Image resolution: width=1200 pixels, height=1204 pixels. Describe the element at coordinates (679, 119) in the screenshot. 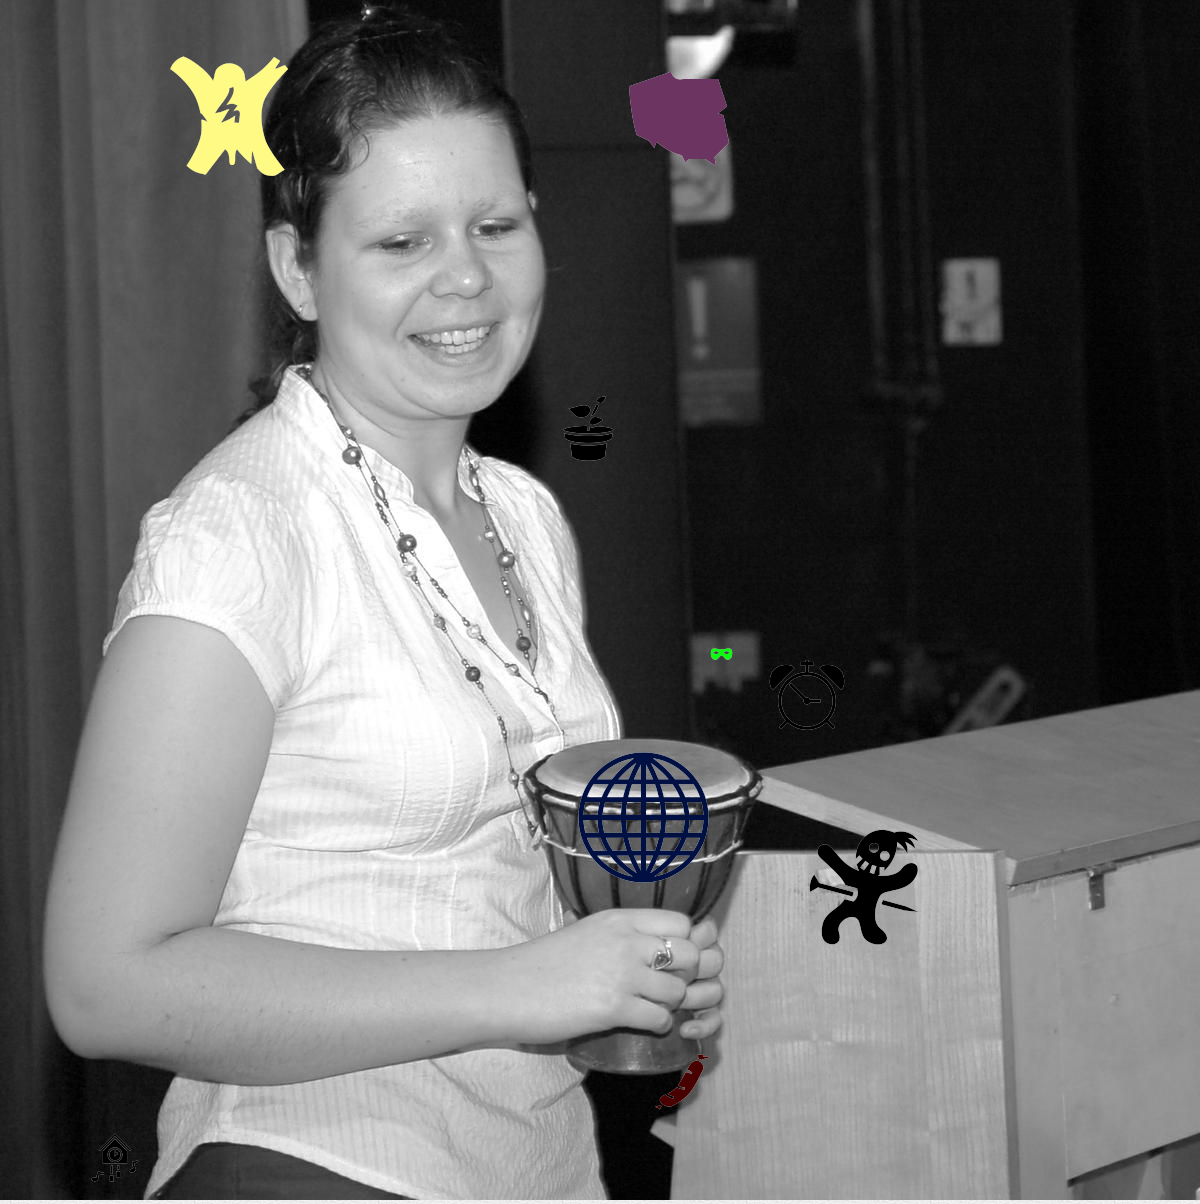

I see `select Poland as your country or region` at that location.